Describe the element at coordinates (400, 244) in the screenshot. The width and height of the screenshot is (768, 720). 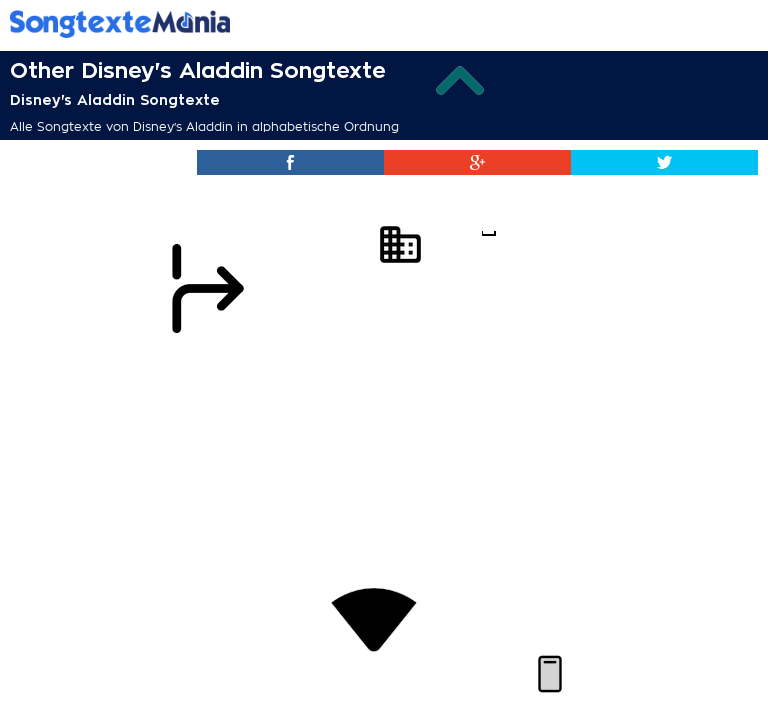
I see `view organization or company details` at that location.